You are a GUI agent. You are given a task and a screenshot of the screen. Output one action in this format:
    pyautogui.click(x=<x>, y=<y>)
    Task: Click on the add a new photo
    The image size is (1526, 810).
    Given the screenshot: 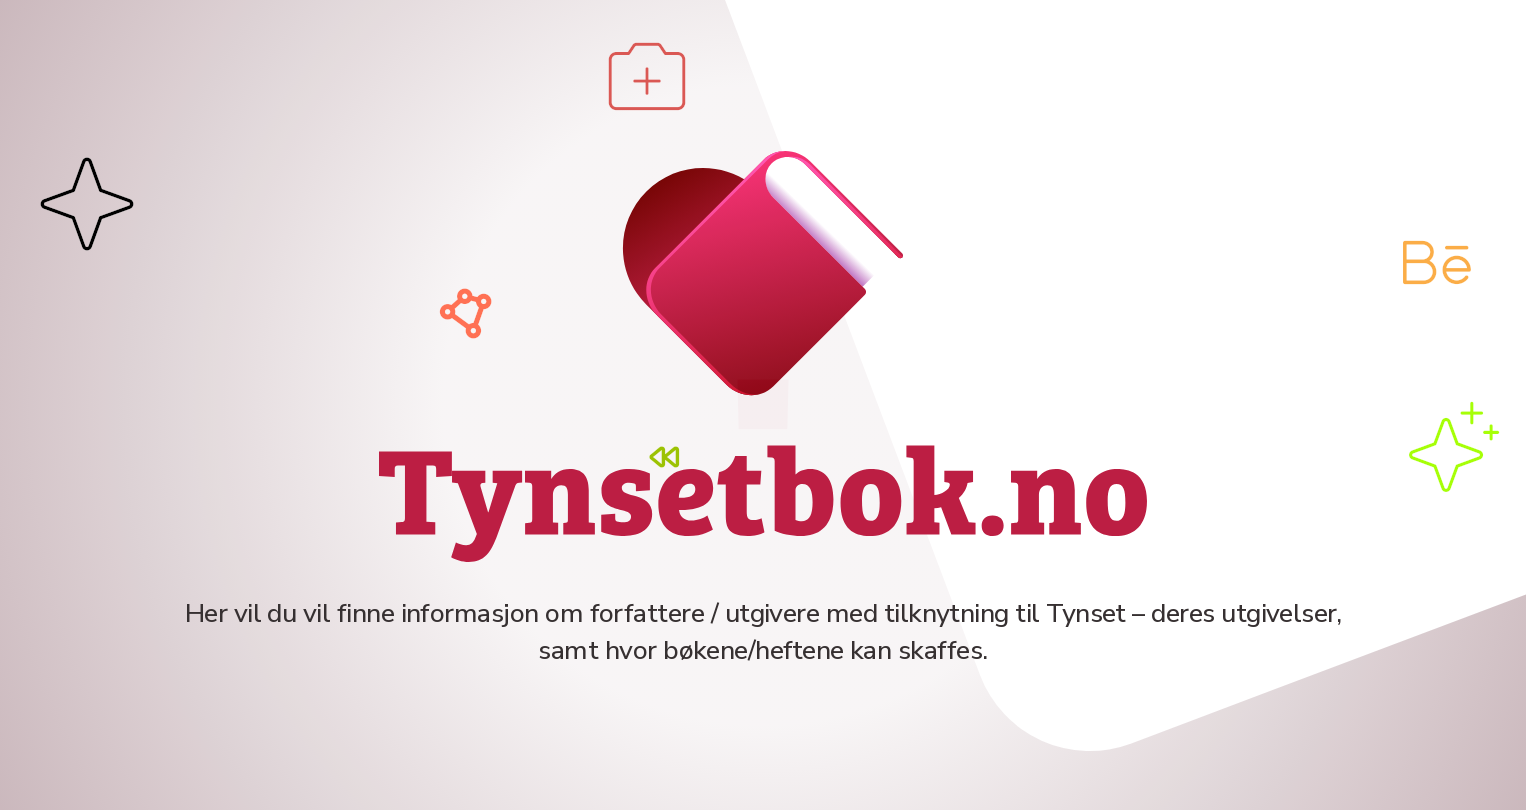 What is the action you would take?
    pyautogui.click(x=647, y=78)
    